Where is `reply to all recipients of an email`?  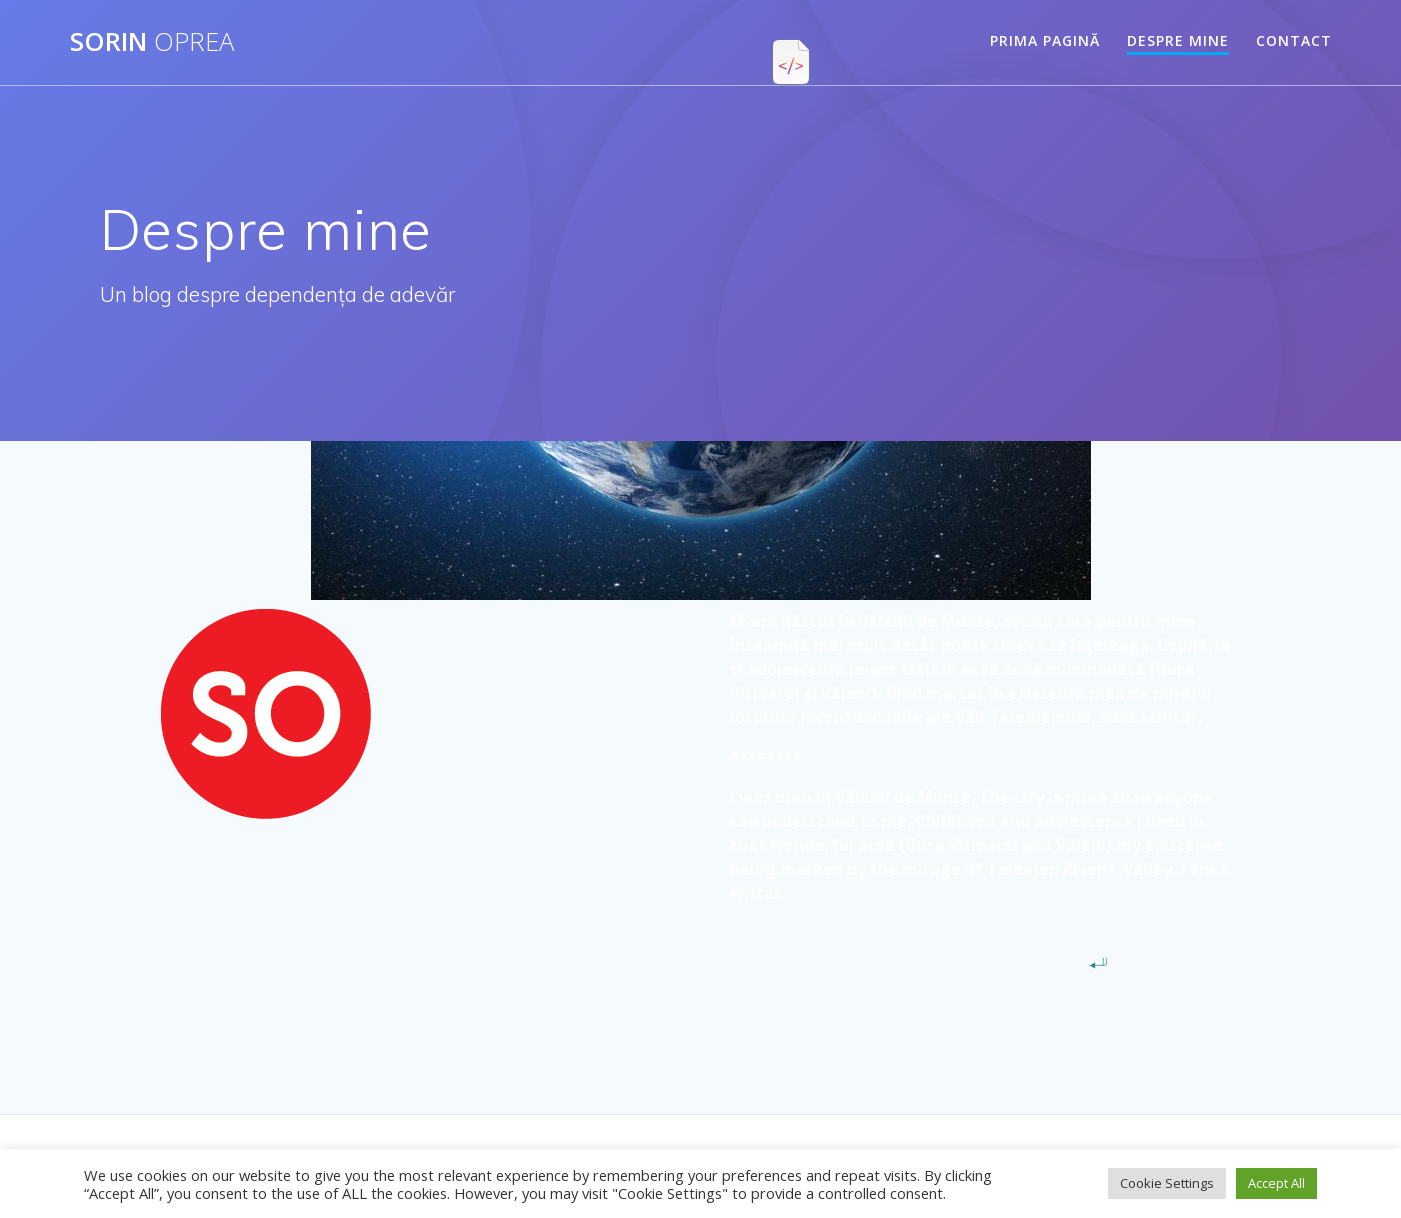 reply to all recipients of an email is located at coordinates (1098, 963).